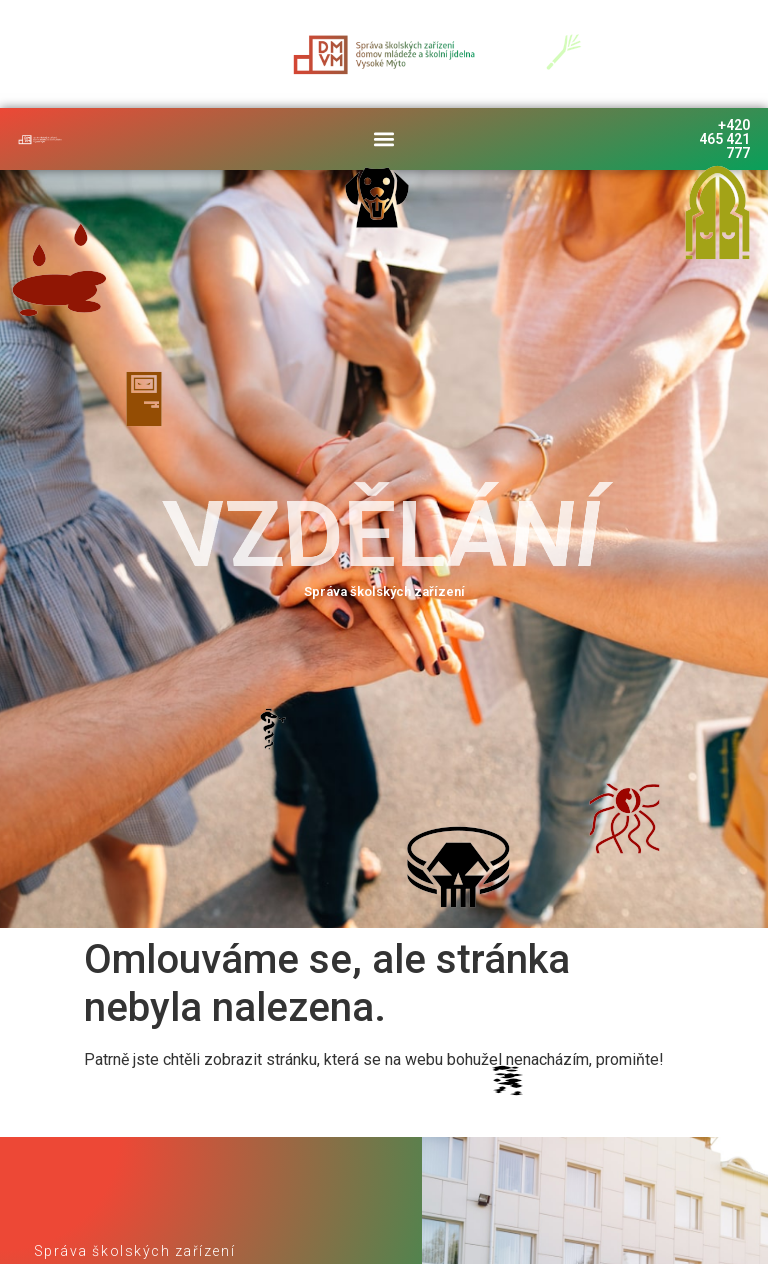  Describe the element at coordinates (144, 399) in the screenshot. I see `monitor door or entry point activity` at that location.